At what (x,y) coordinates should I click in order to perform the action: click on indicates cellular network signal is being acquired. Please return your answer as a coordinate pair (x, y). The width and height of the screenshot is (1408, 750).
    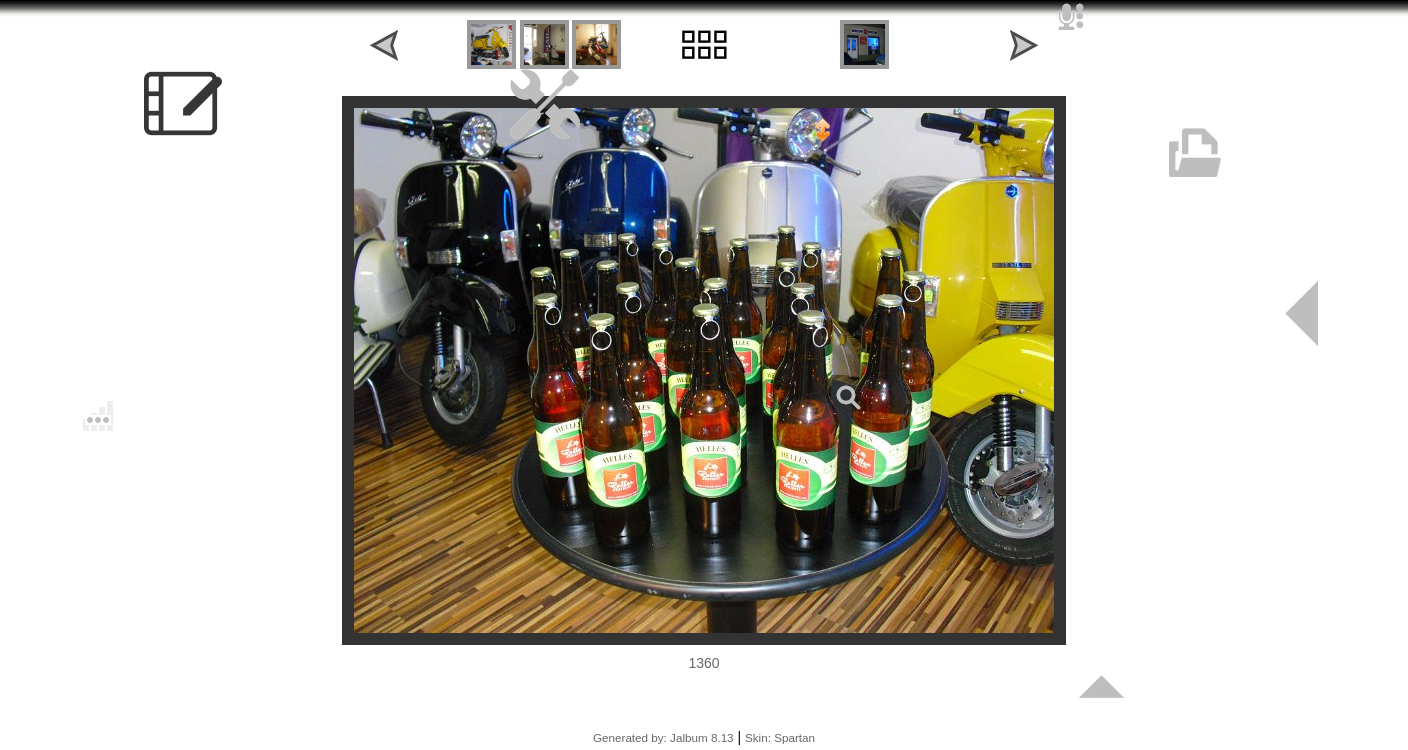
    Looking at the image, I should click on (99, 417).